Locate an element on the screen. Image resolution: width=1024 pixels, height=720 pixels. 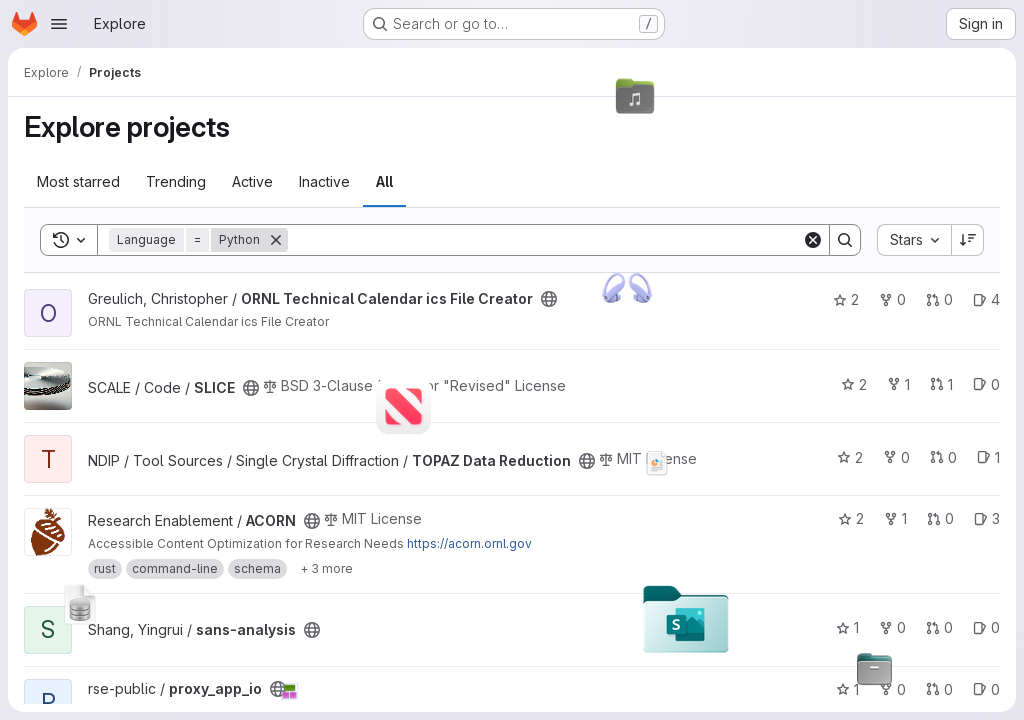
open your music folder is located at coordinates (635, 96).